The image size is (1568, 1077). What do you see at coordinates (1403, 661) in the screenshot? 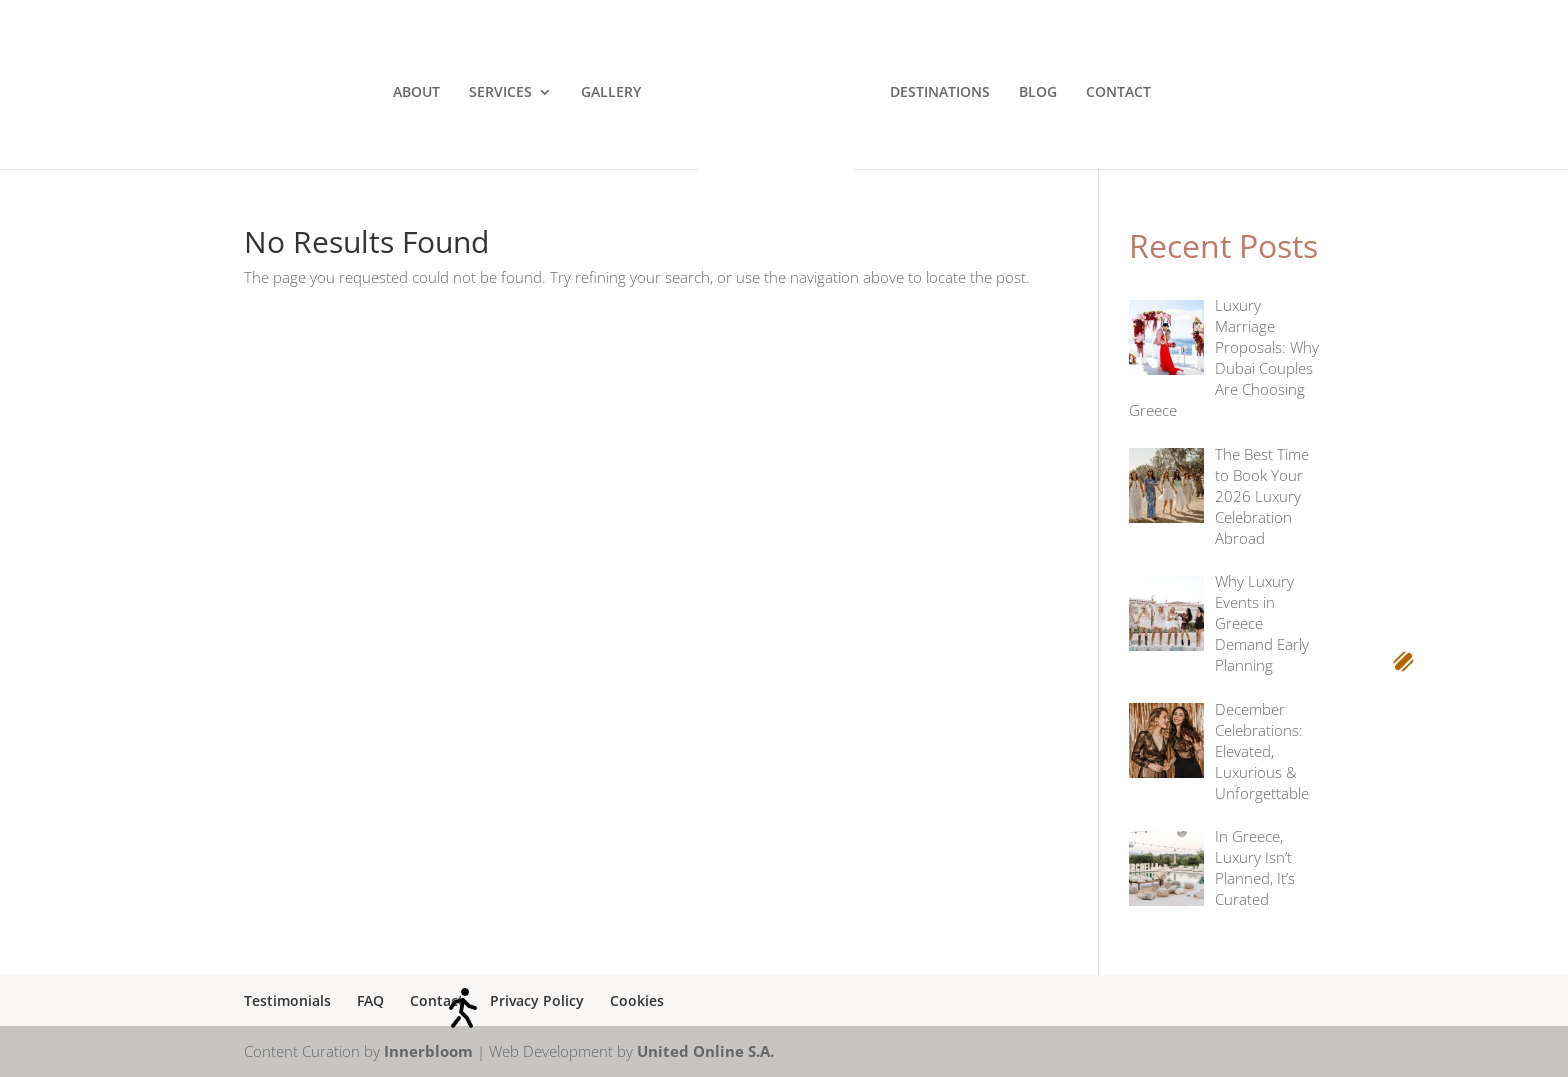
I see `food category or restaurant section` at bounding box center [1403, 661].